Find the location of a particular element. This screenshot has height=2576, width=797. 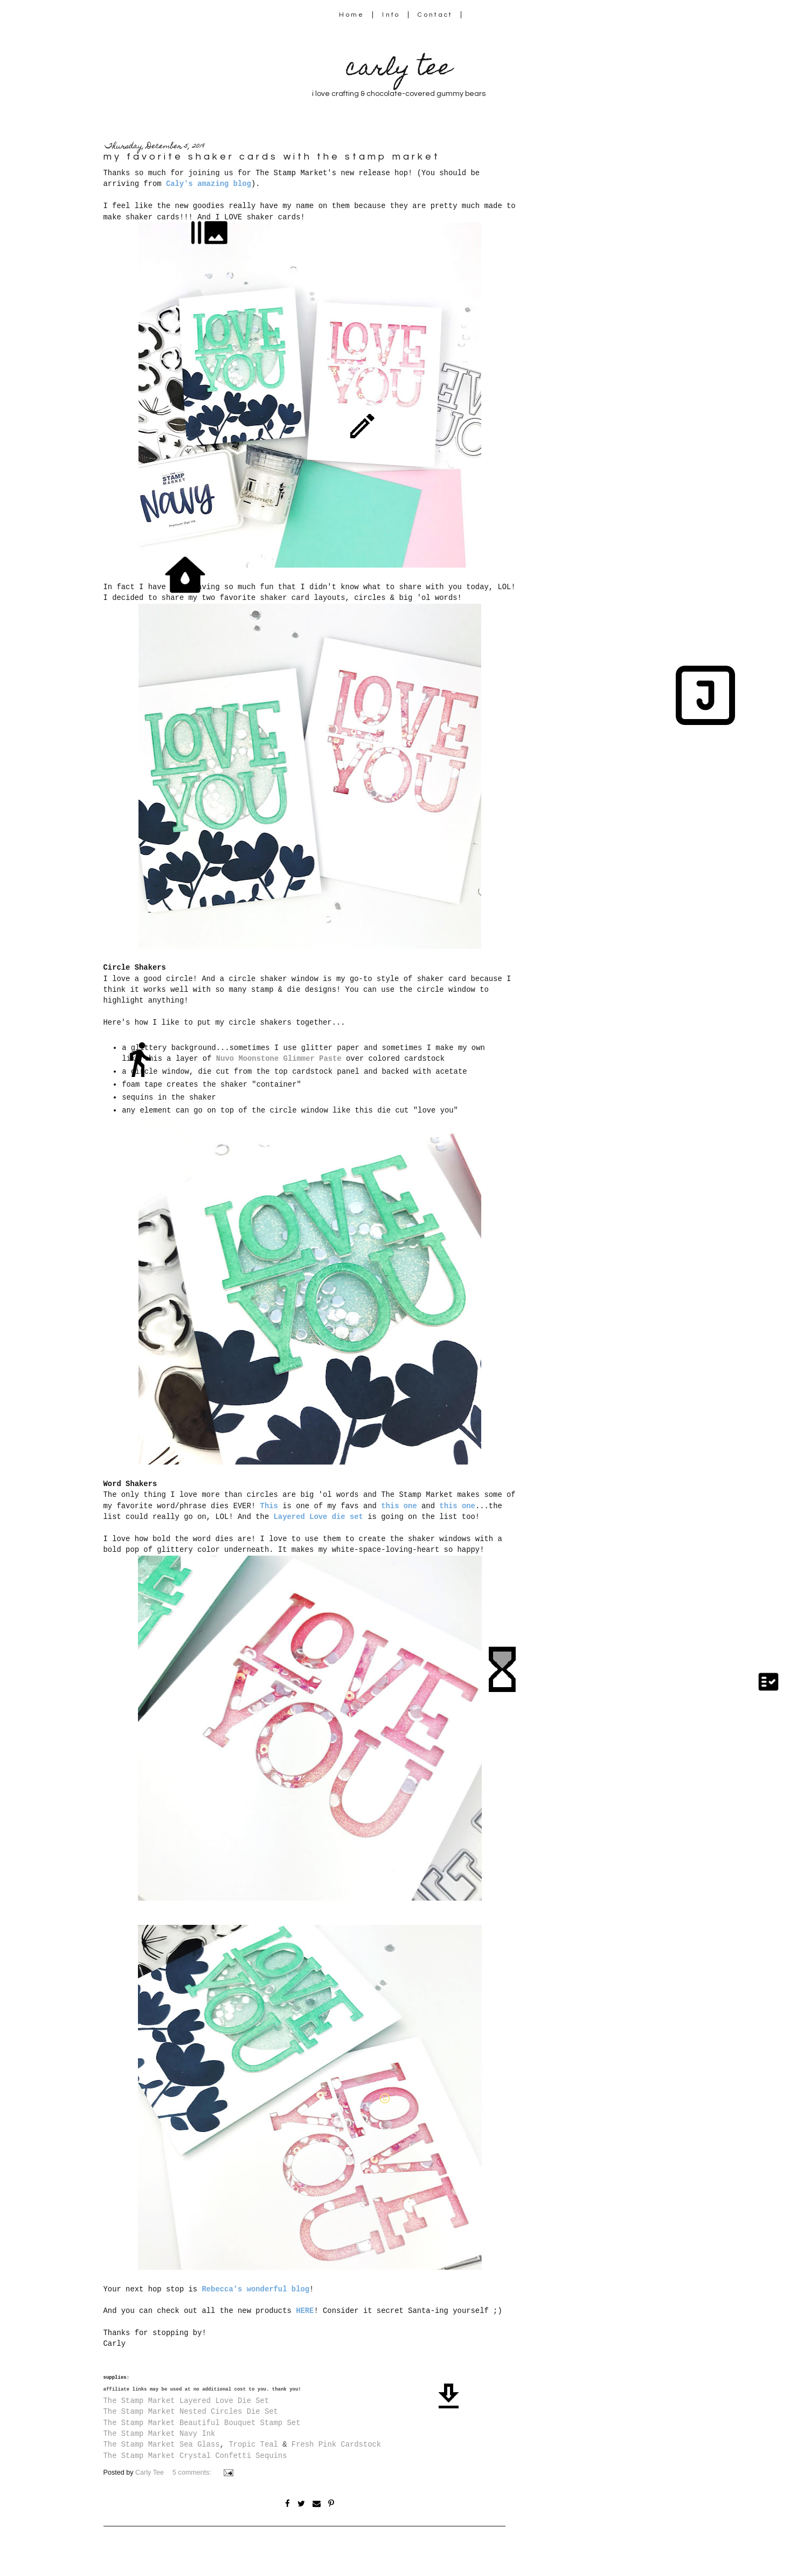

download a file or content is located at coordinates (448, 2397).